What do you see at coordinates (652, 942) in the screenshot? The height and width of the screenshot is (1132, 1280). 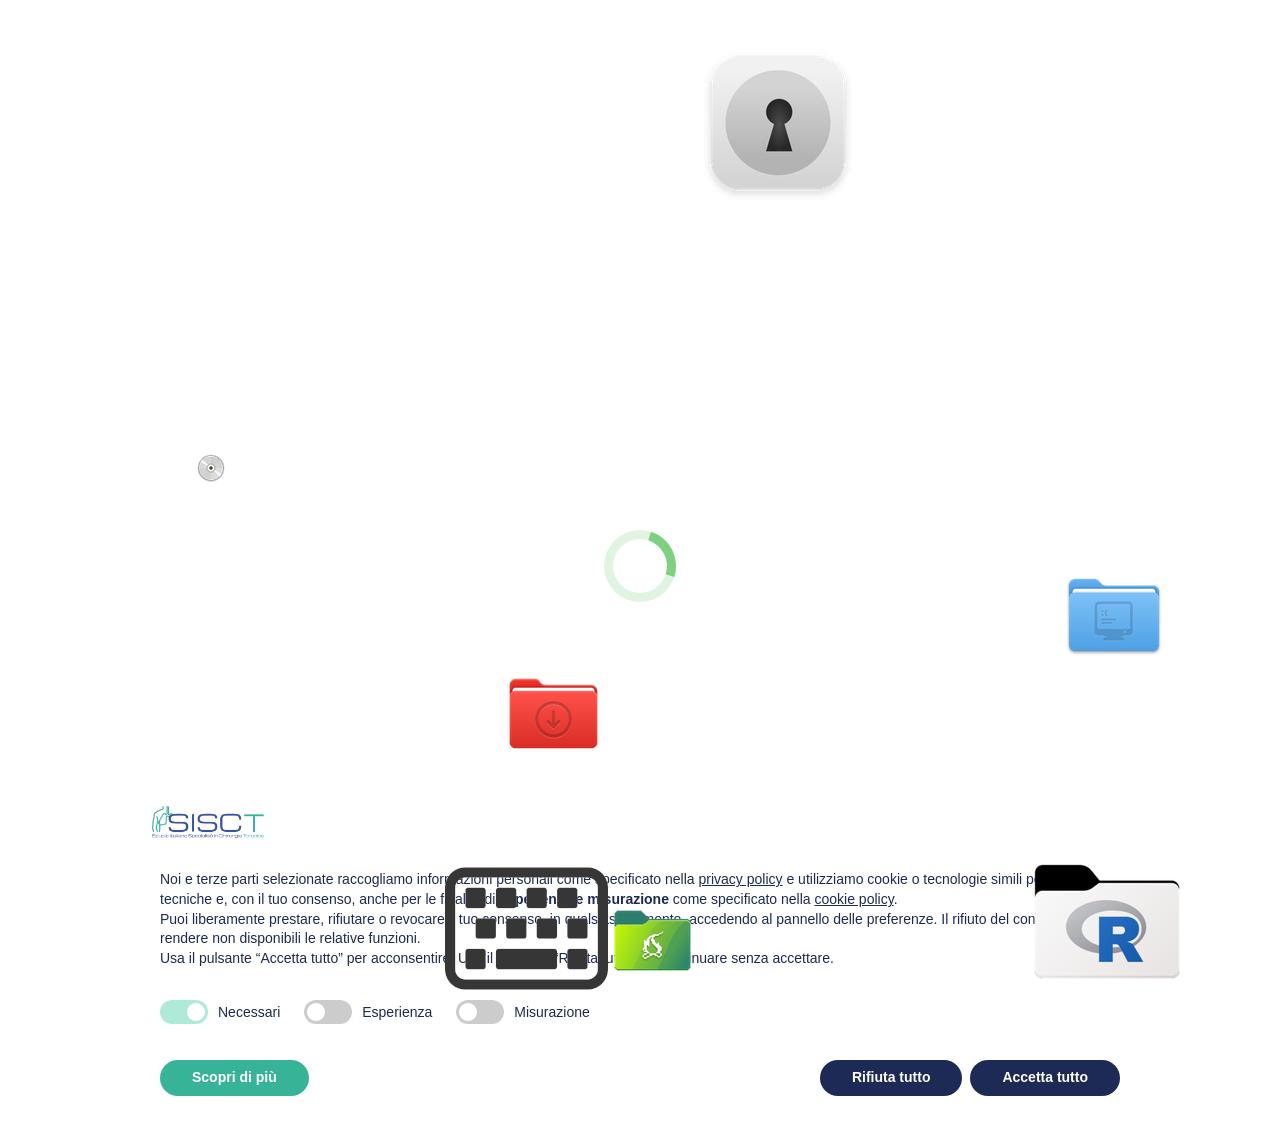 I see `open your GameJolt games folder` at bounding box center [652, 942].